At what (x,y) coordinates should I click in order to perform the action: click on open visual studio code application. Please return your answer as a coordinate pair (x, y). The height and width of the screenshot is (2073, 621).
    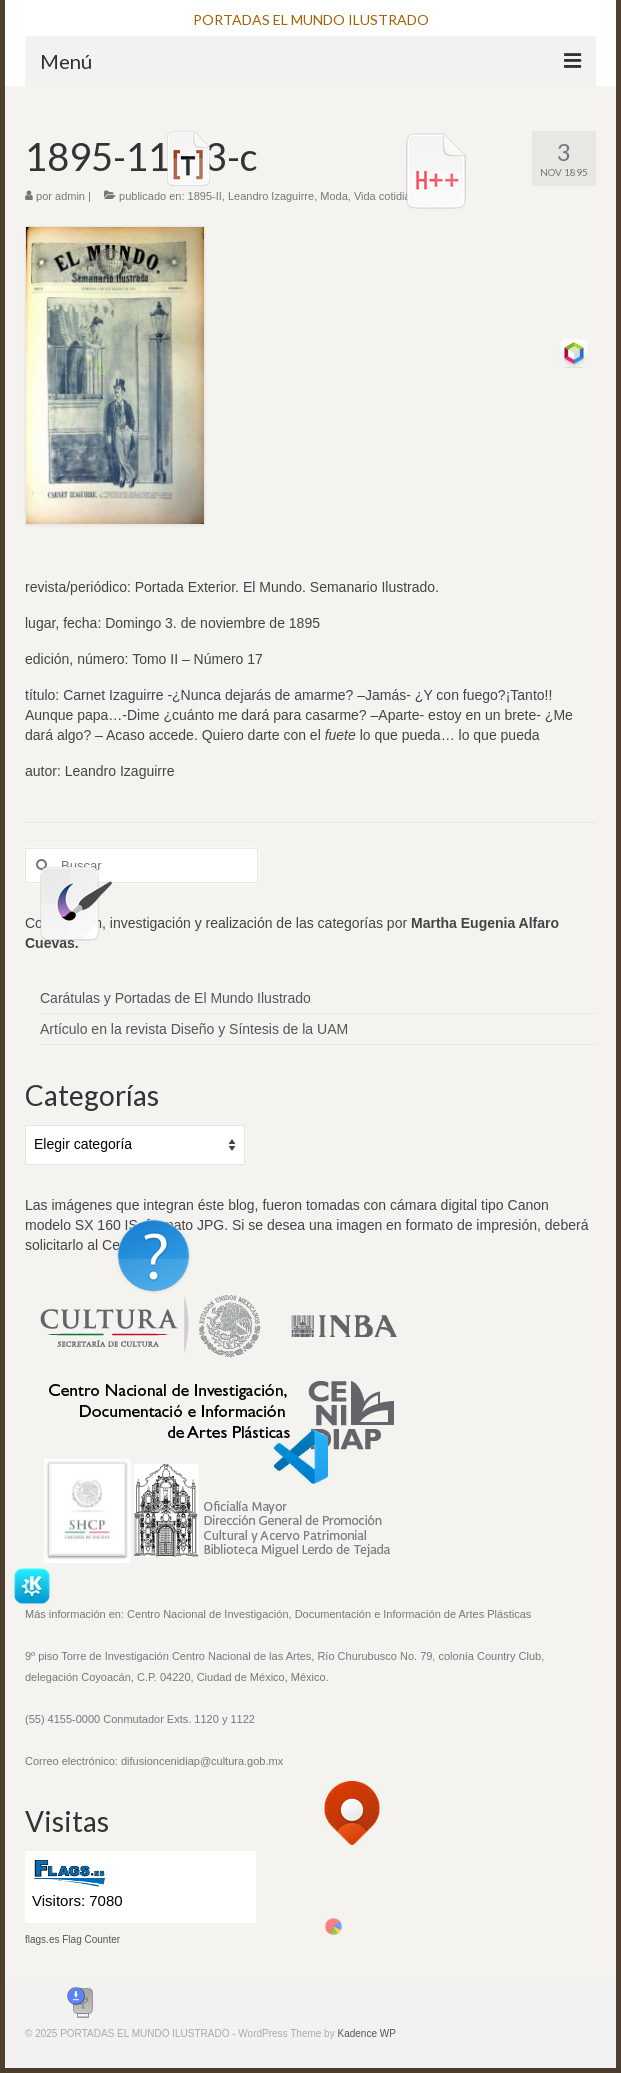
    Looking at the image, I should click on (301, 1457).